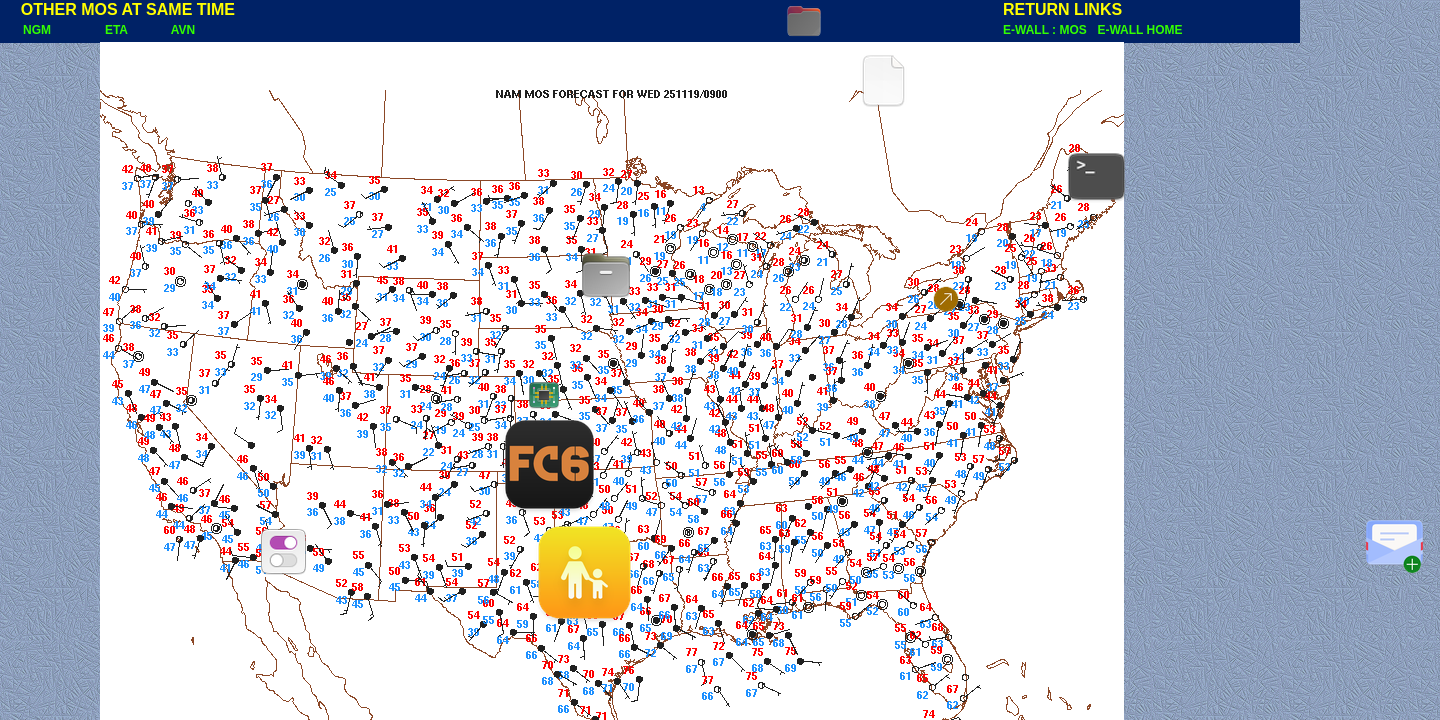  Describe the element at coordinates (1394, 542) in the screenshot. I see `compose a new email message` at that location.